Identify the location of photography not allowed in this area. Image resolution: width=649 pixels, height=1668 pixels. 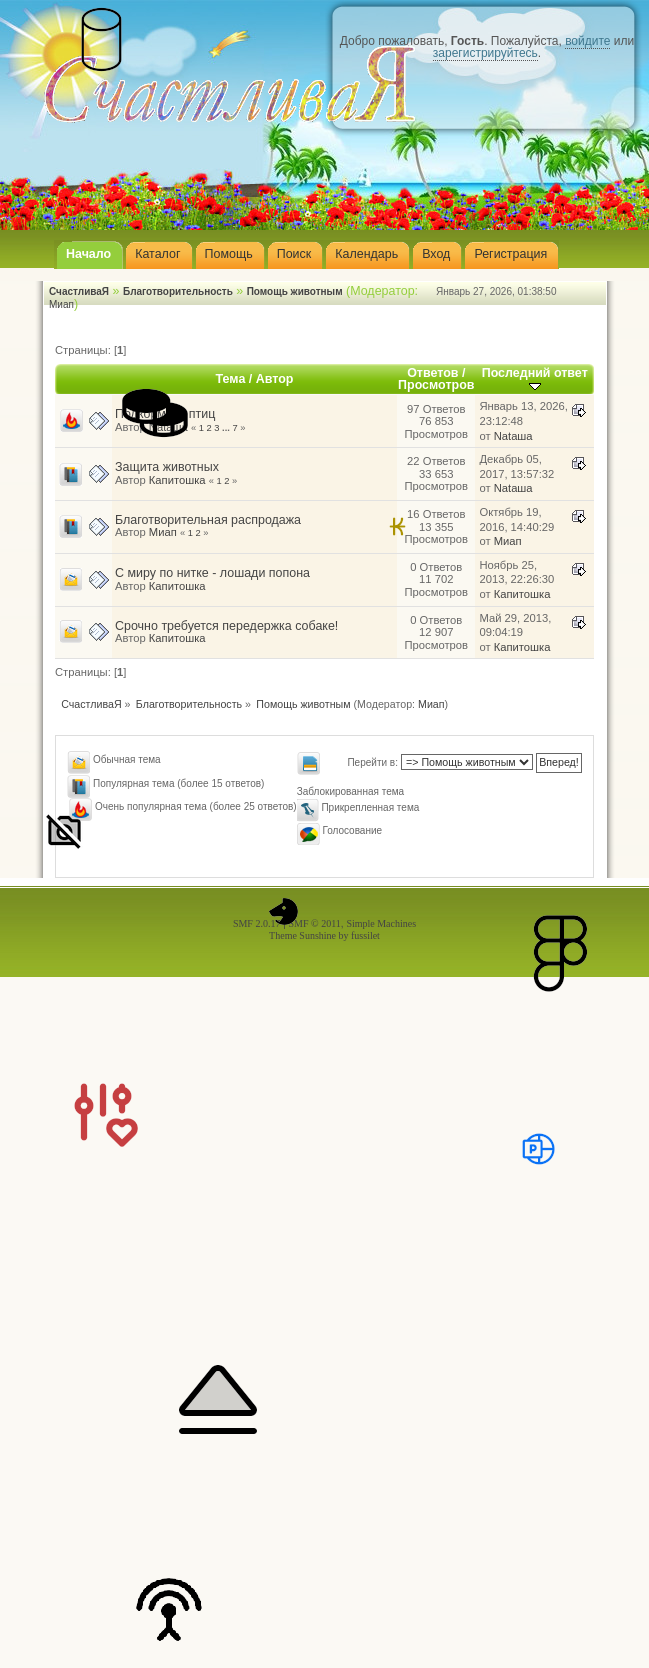
(64, 830).